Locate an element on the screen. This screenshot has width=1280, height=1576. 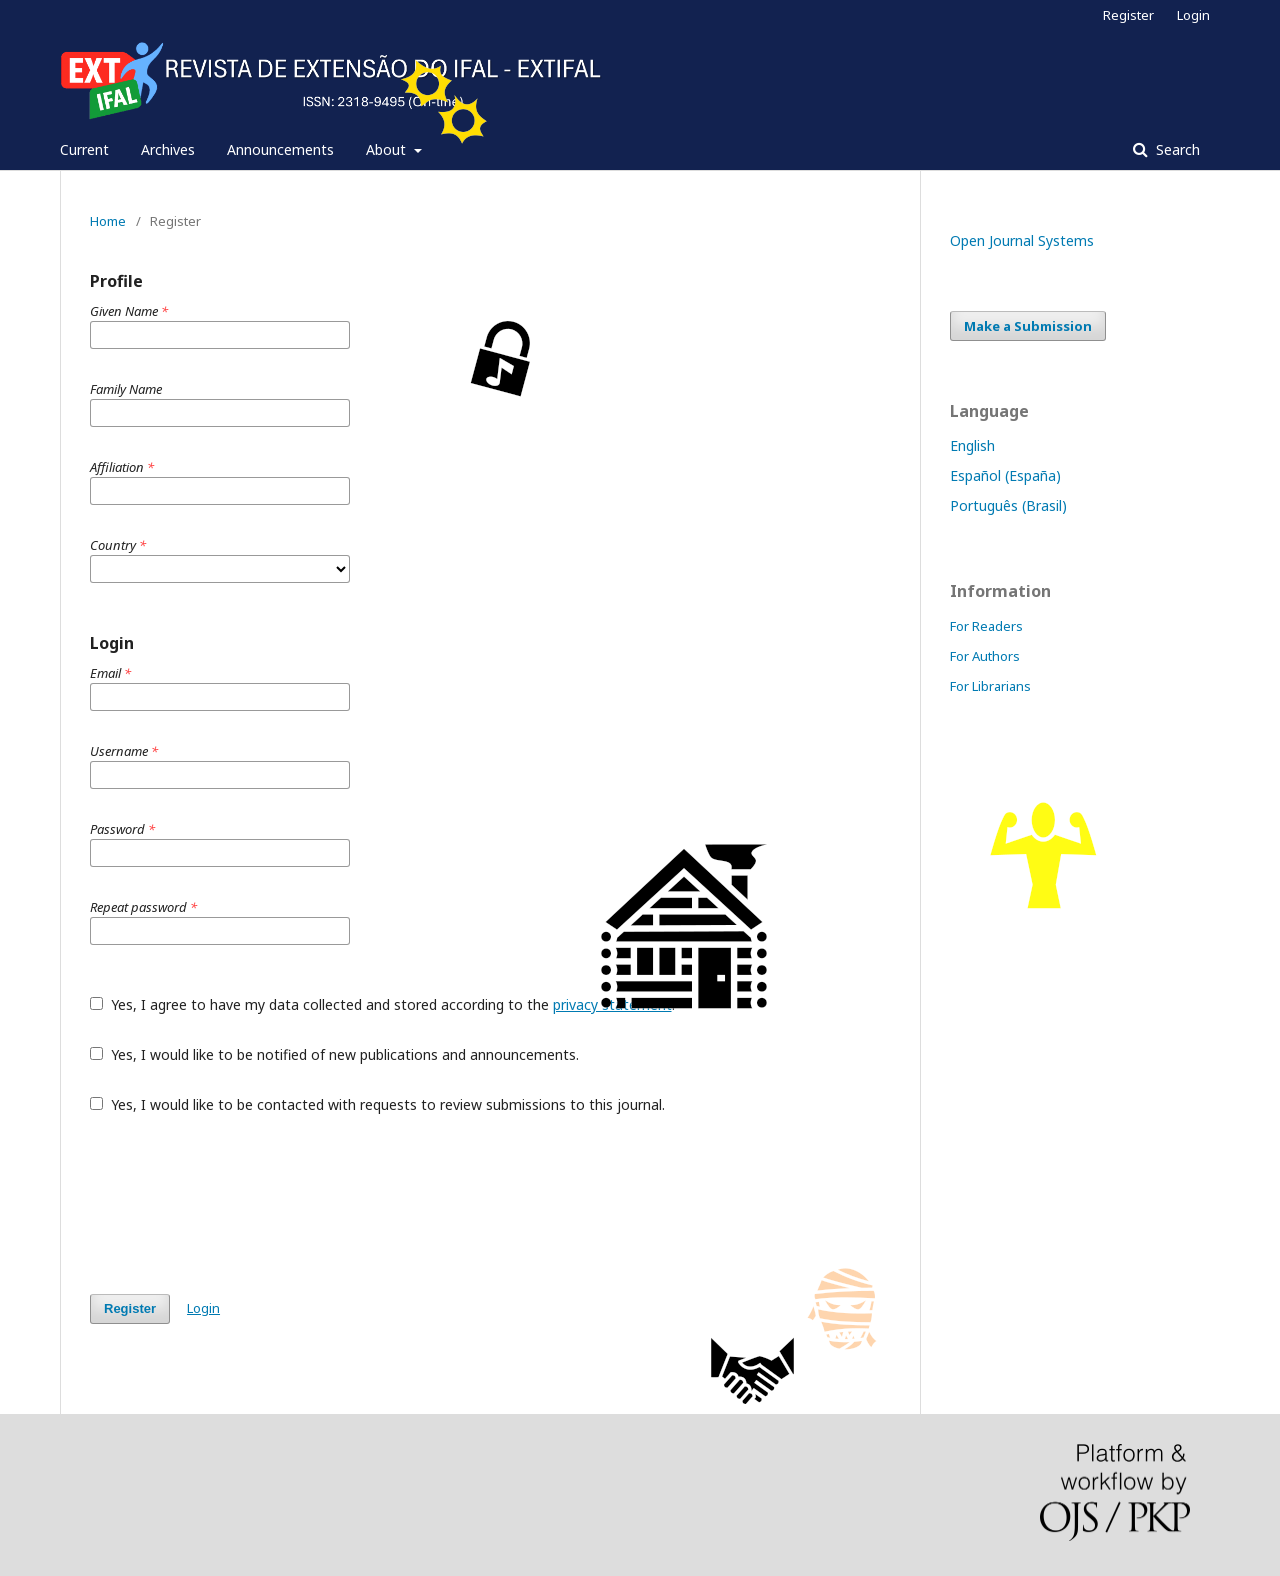
select a cabin or lodge accommodation is located at coordinates (684, 928).